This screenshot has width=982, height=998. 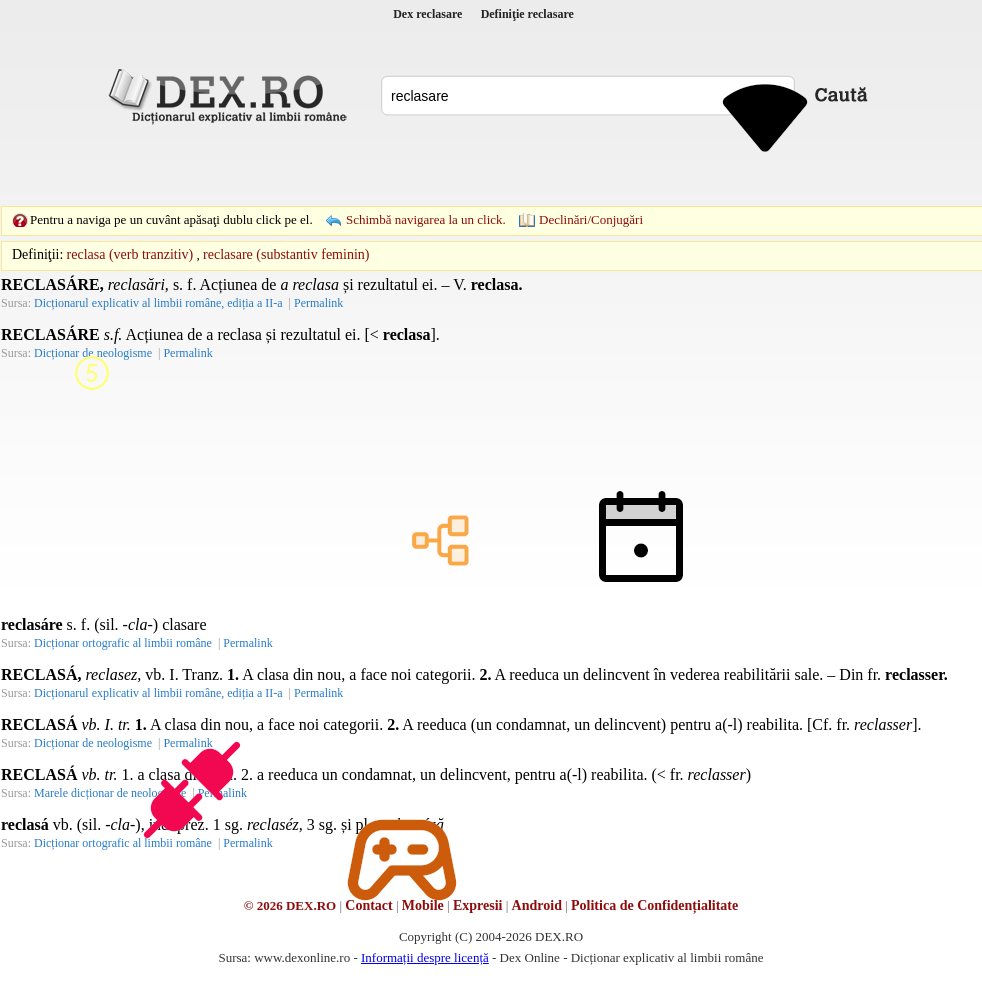 What do you see at coordinates (402, 860) in the screenshot?
I see `open games or gaming section` at bounding box center [402, 860].